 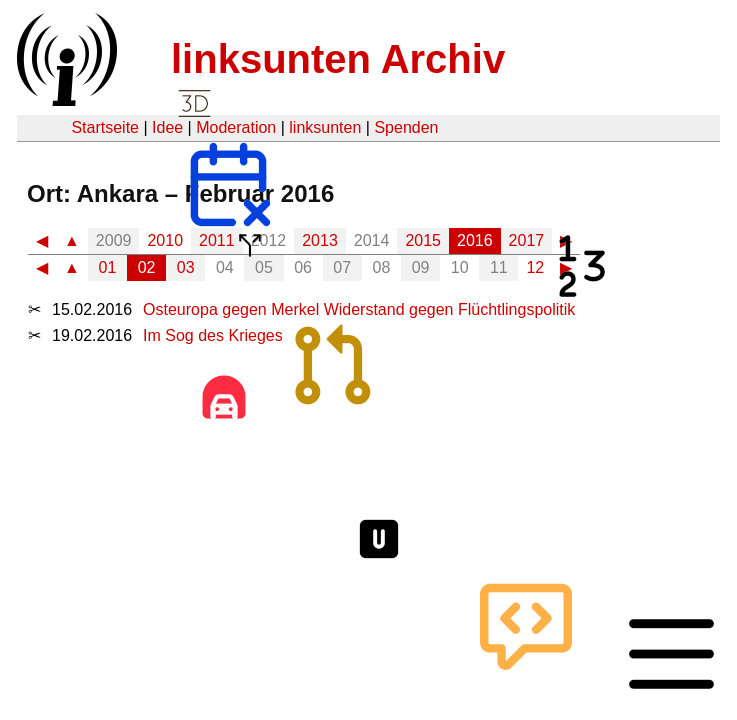 I want to click on split content into multiple paths, so click(x=250, y=245).